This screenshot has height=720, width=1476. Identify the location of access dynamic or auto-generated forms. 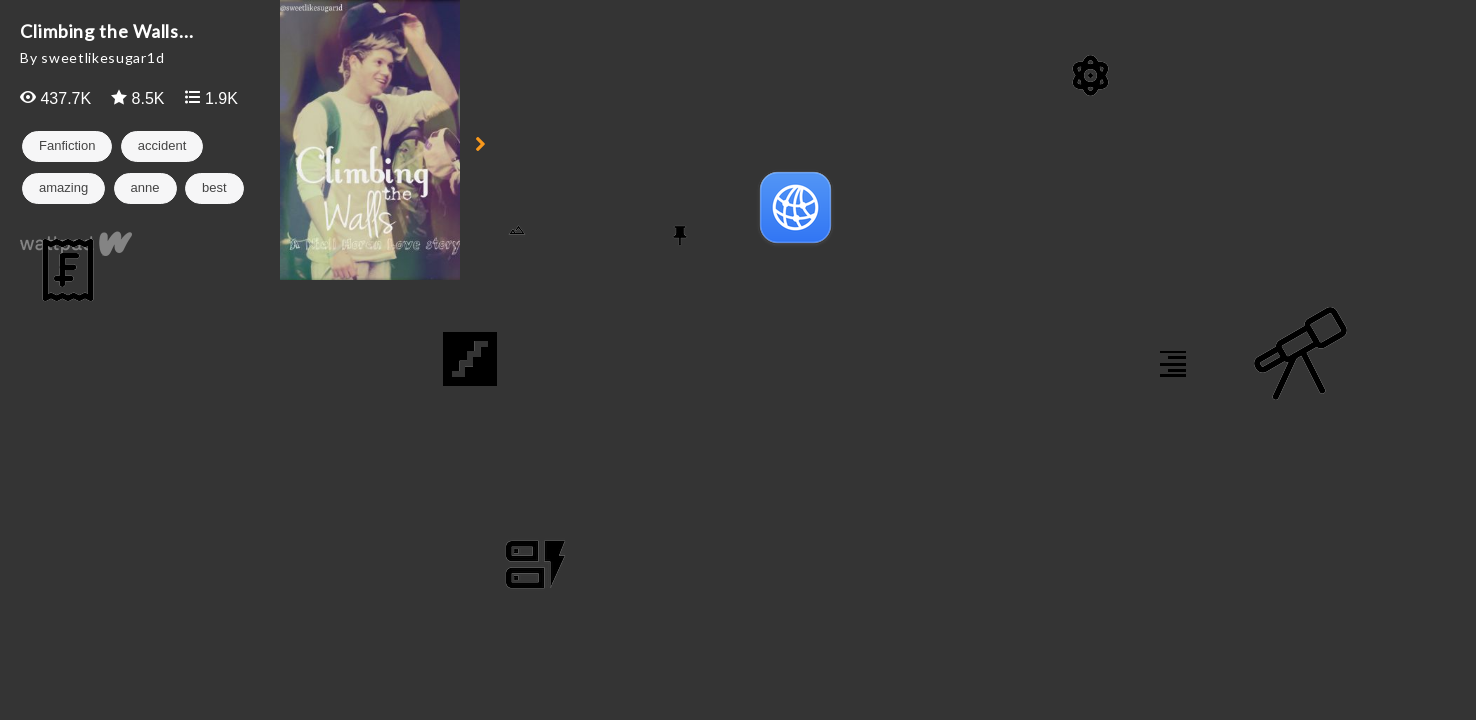
(535, 564).